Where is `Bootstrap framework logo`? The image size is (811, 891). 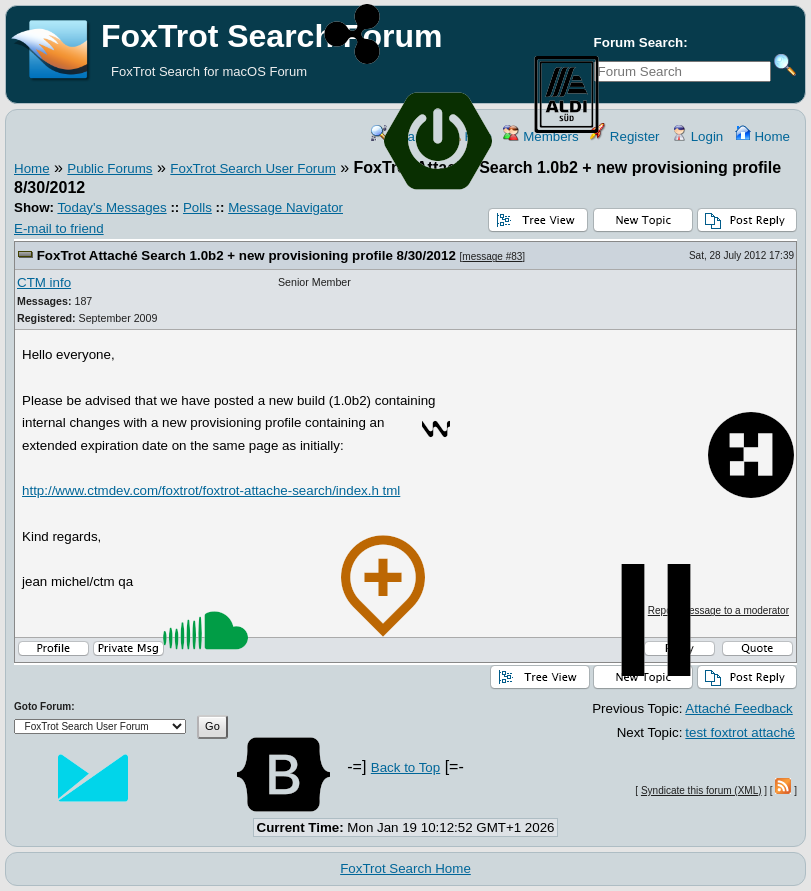
Bootstrap framework logo is located at coordinates (283, 774).